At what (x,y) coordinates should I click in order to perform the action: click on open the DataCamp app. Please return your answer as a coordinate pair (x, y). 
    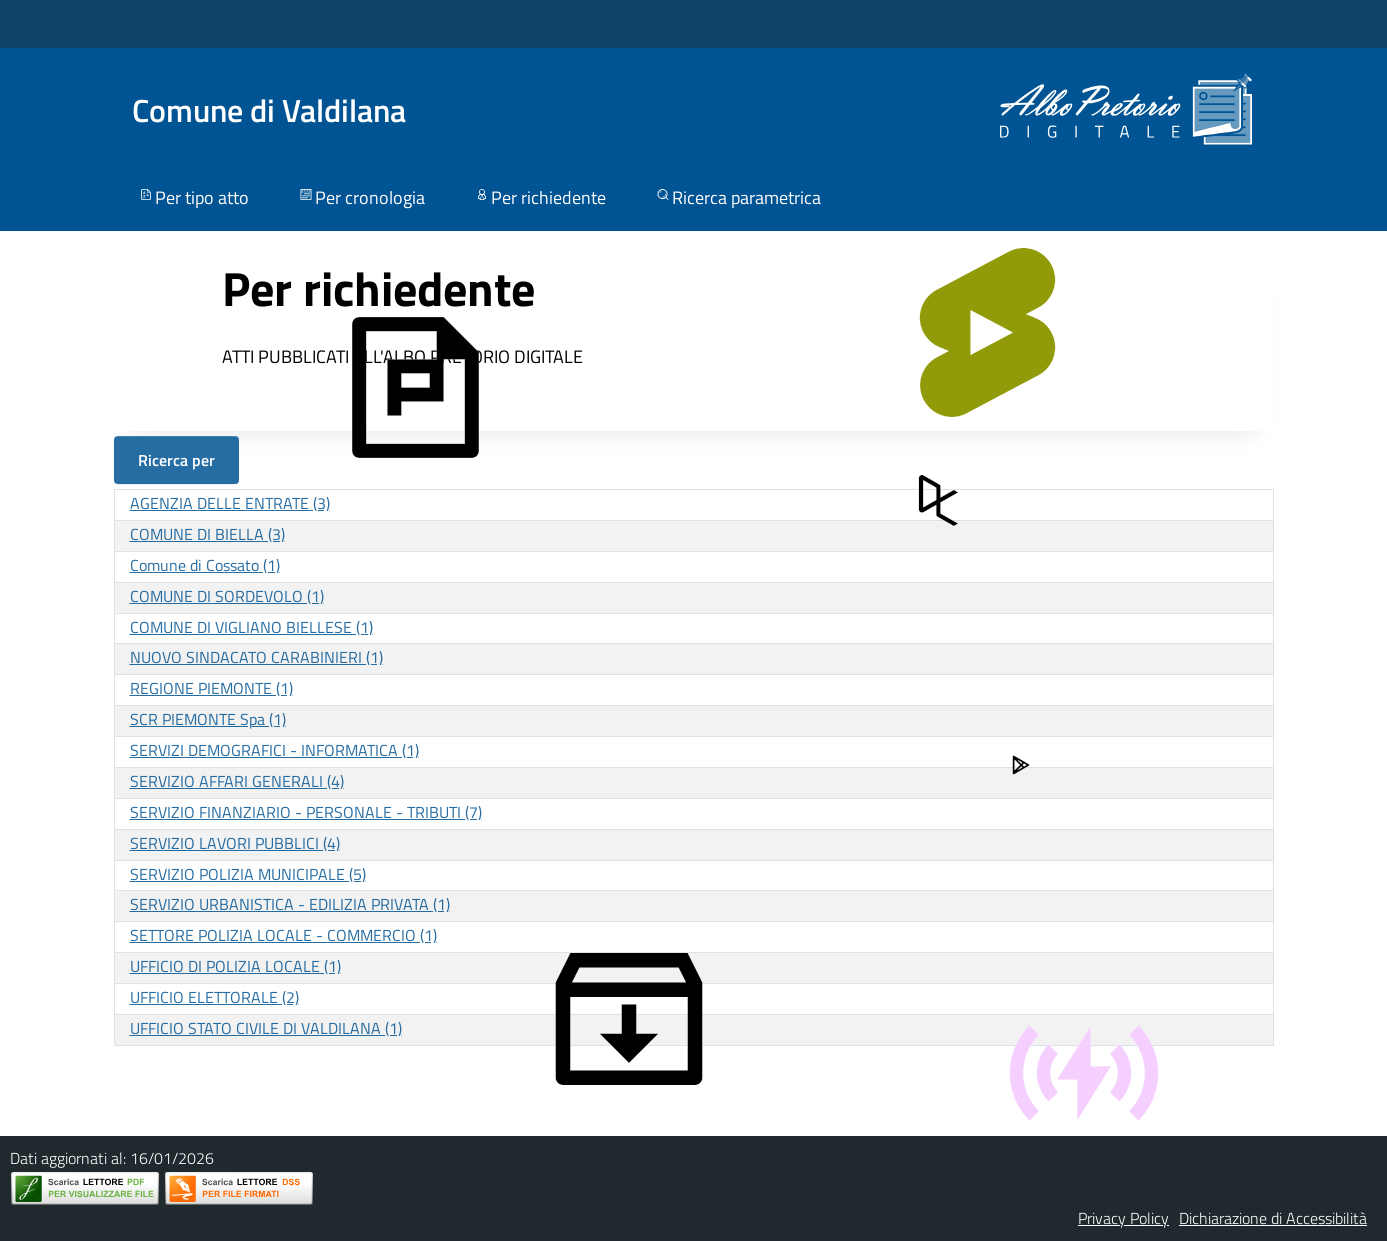
    Looking at the image, I should click on (938, 500).